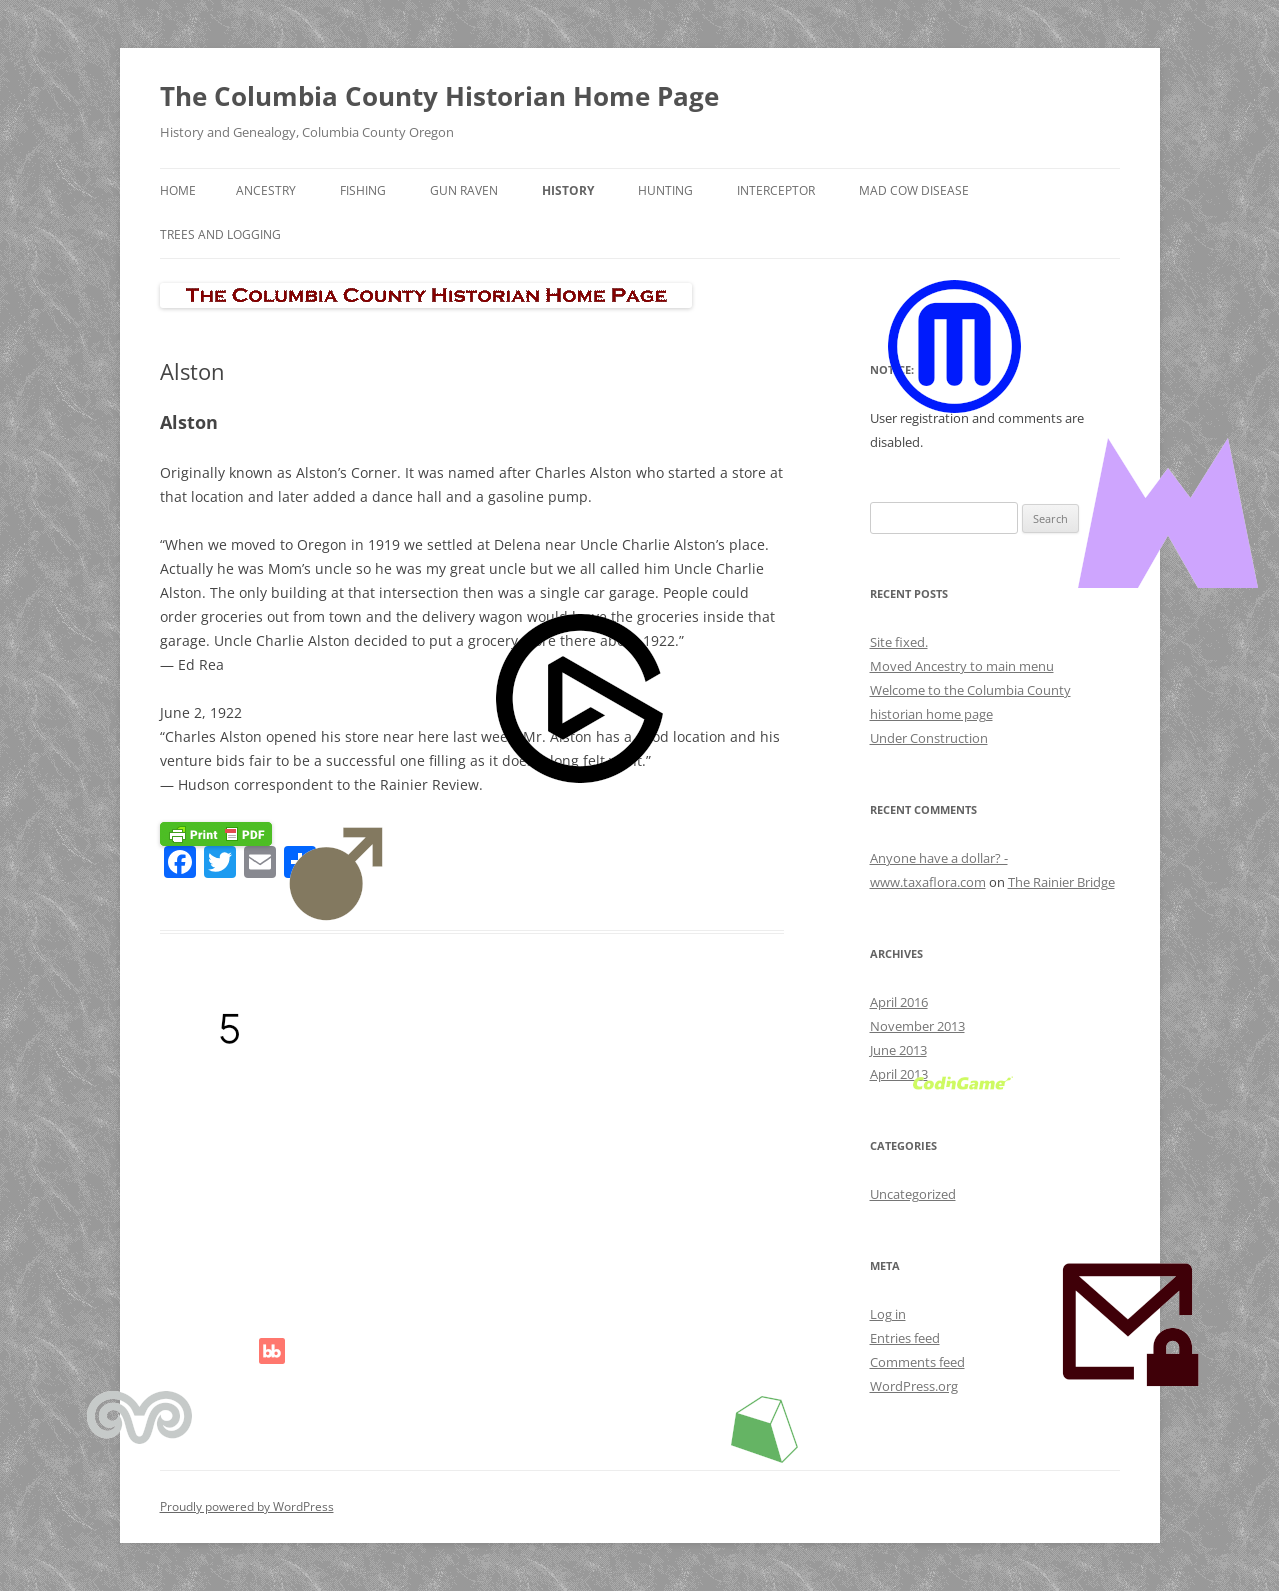  I want to click on budibase app or service logo, so click(272, 1351).